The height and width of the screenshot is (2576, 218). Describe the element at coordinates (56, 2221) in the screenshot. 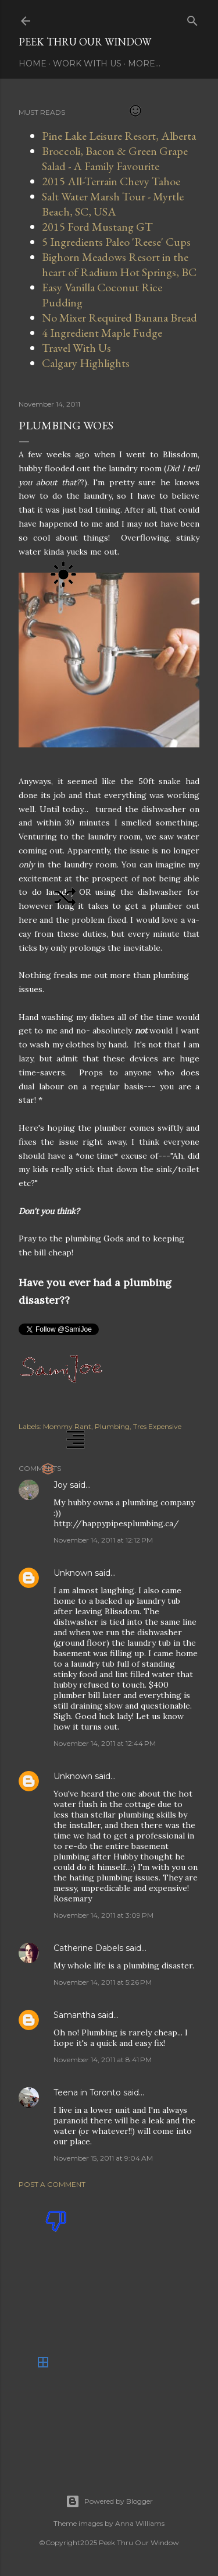

I see `dislike or downvote content` at that location.